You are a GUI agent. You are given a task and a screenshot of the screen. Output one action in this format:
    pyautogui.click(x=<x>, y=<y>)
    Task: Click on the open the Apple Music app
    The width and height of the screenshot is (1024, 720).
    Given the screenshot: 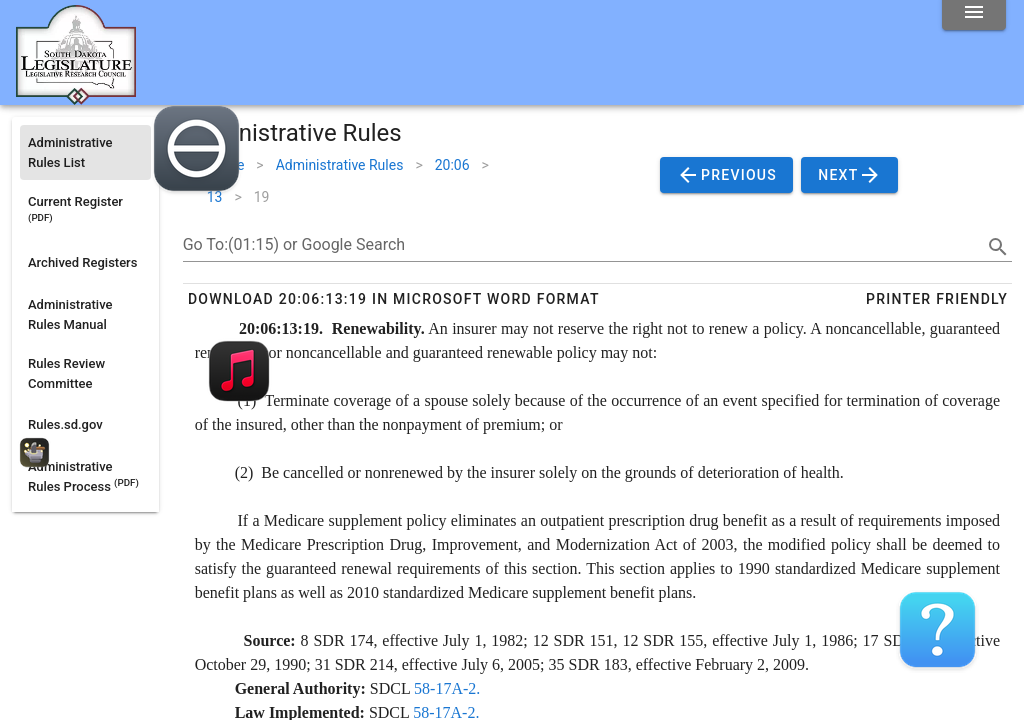 What is the action you would take?
    pyautogui.click(x=239, y=371)
    